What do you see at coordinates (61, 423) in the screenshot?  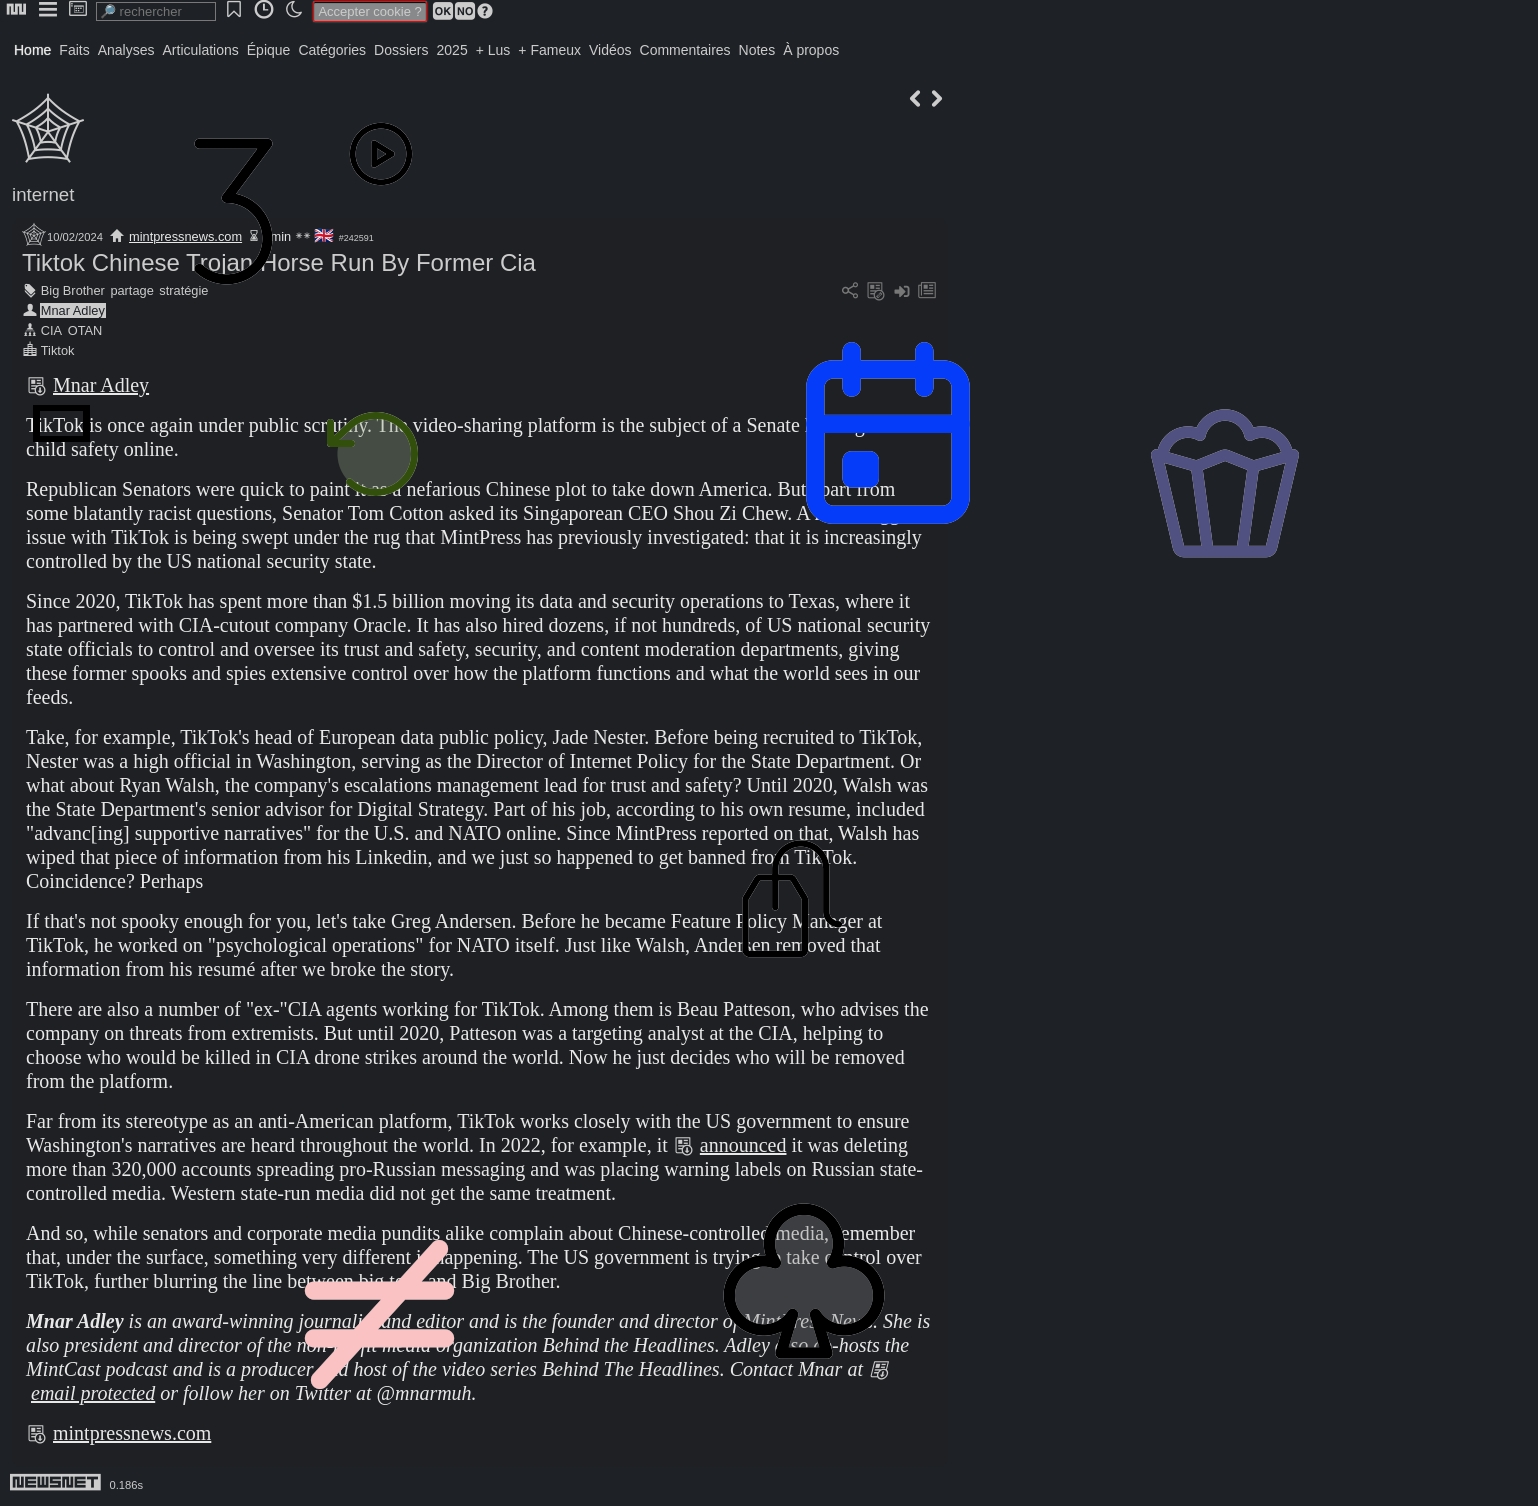 I see `crop image to 16:9 aspect ratio` at bounding box center [61, 423].